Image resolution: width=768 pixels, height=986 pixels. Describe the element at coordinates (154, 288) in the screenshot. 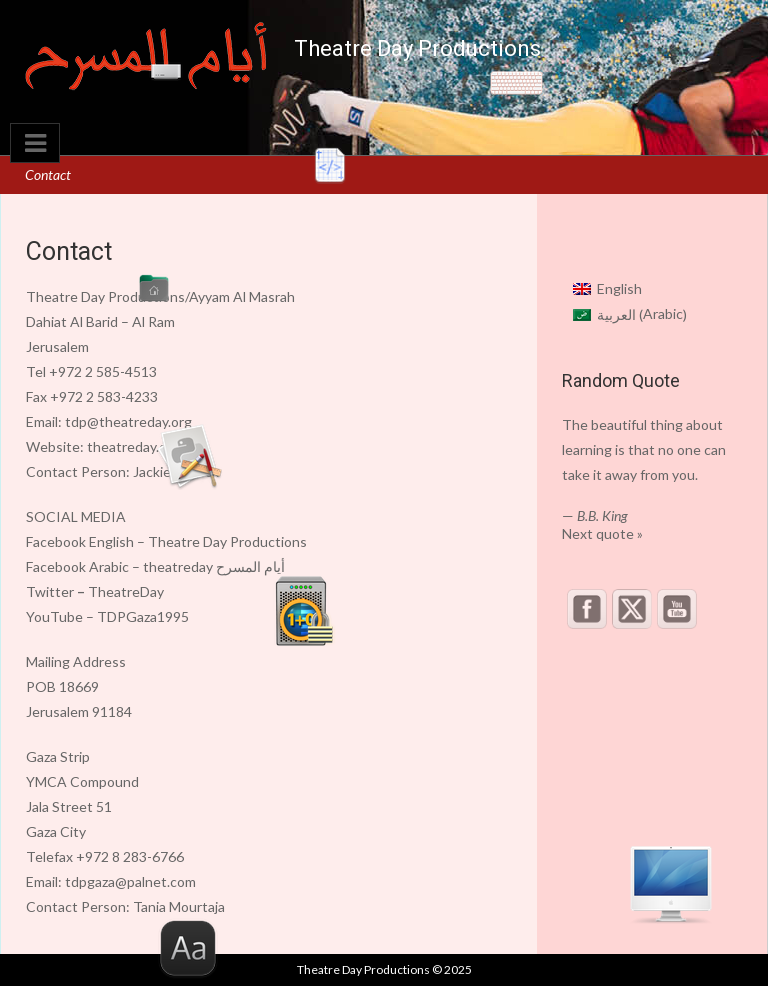

I see `open your home folder` at that location.